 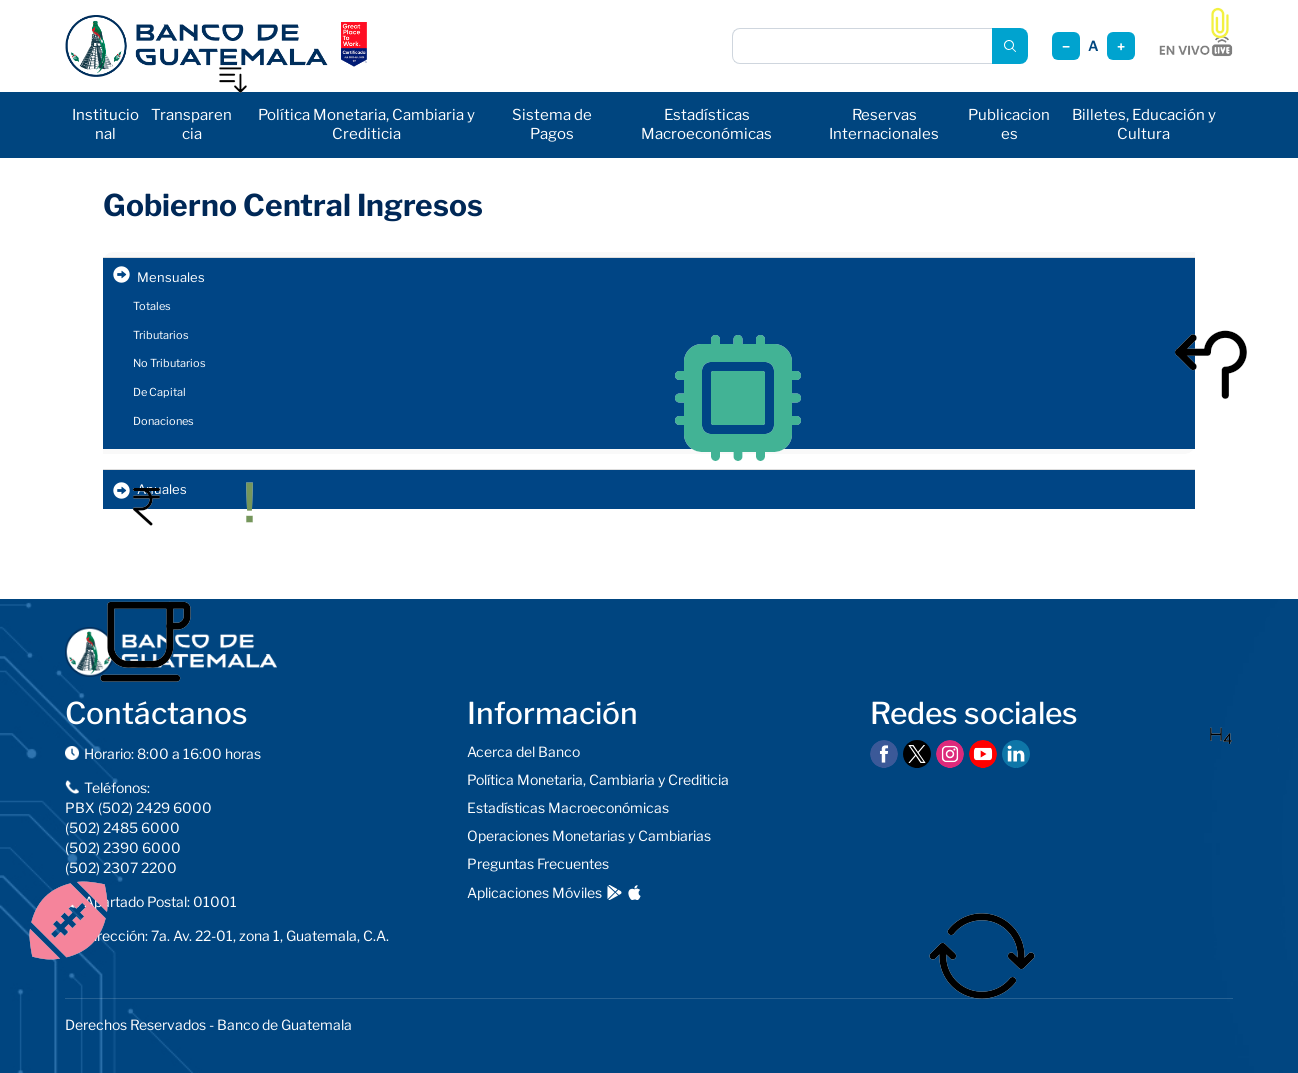 What do you see at coordinates (738, 398) in the screenshot?
I see `view hardware or processor information` at bounding box center [738, 398].